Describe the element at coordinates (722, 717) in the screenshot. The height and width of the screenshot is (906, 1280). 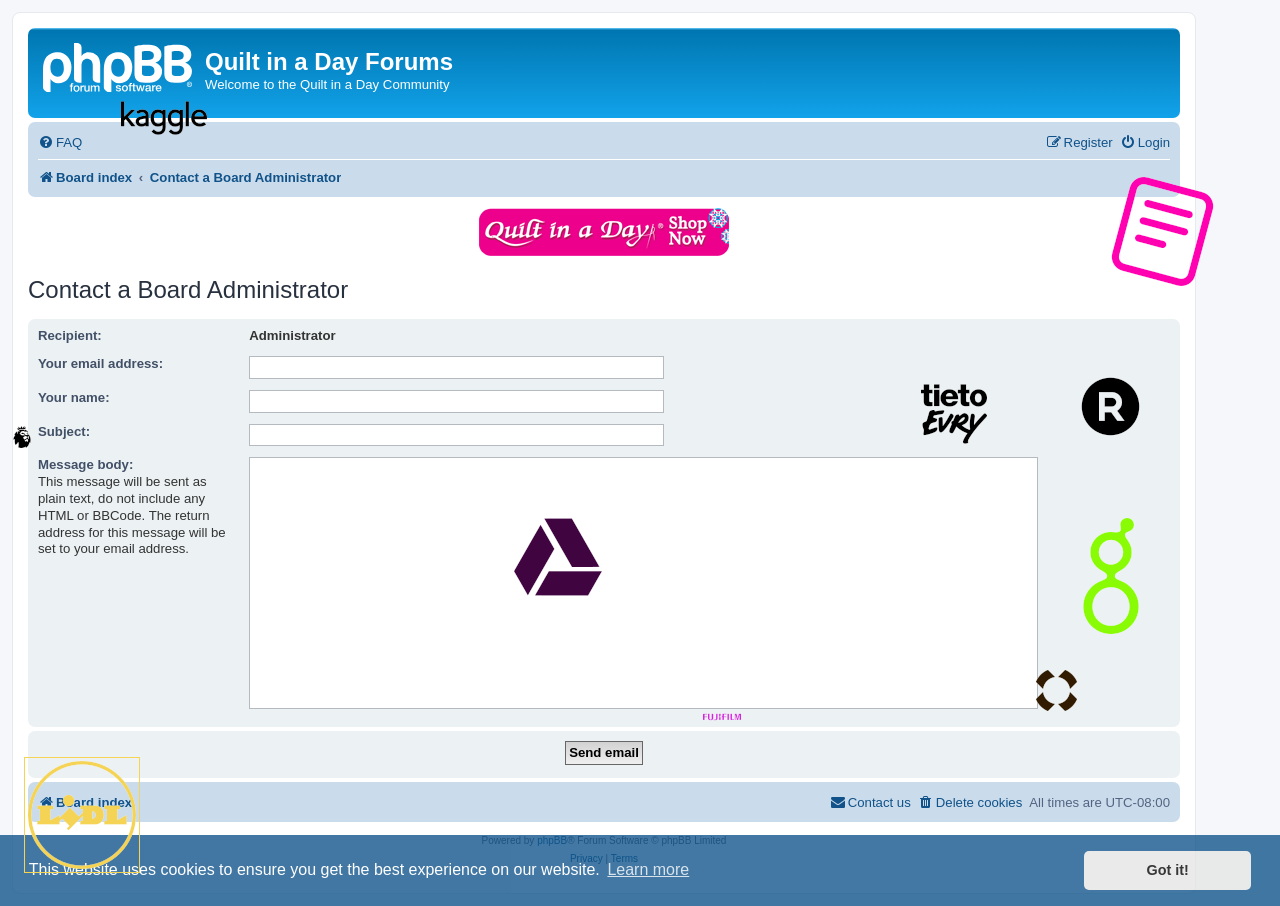
I see `visit Fujifilm's official website or support` at that location.